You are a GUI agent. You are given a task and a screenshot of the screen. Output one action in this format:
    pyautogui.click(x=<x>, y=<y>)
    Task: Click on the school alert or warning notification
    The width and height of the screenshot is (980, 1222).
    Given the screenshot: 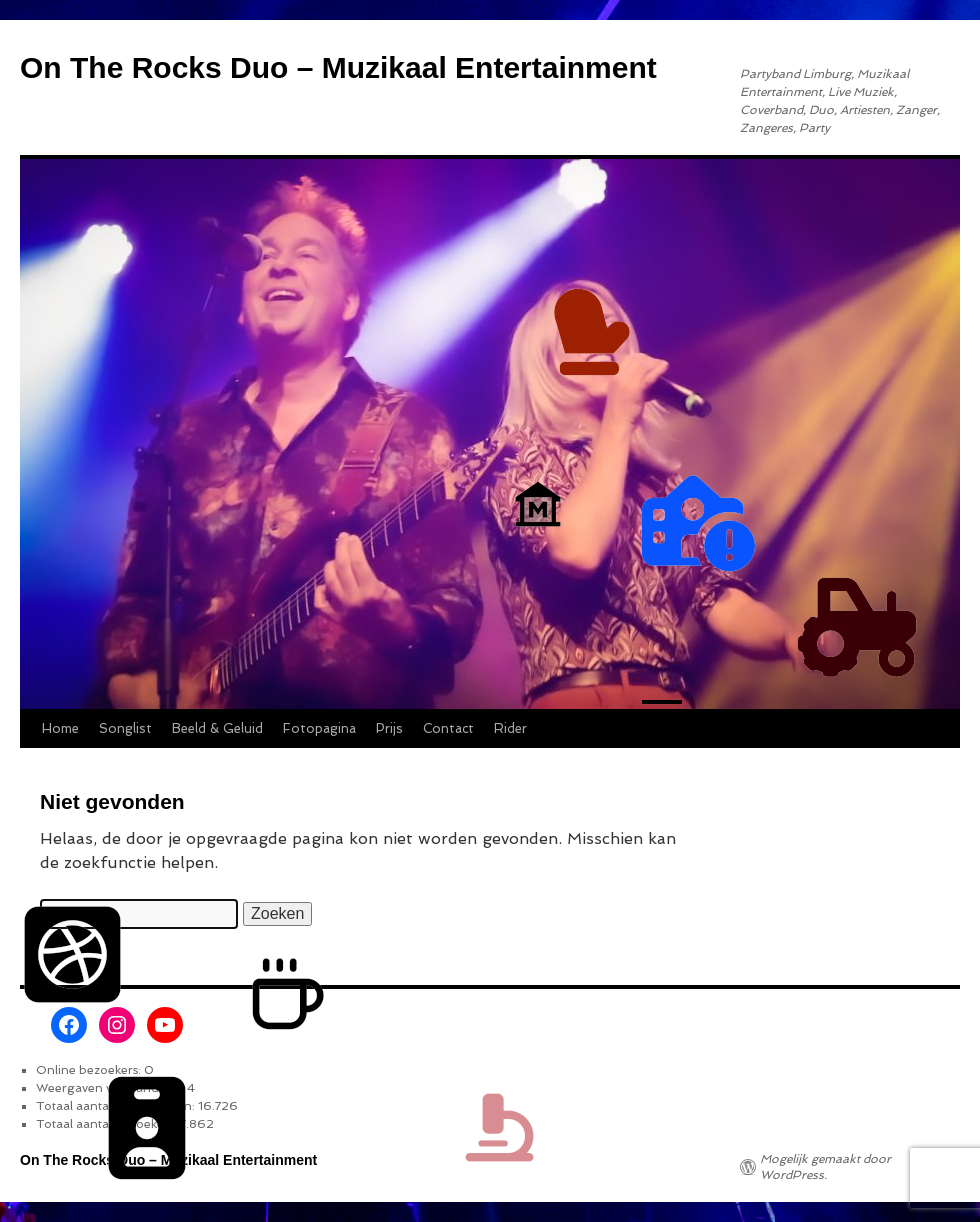 What is the action you would take?
    pyautogui.click(x=698, y=520)
    